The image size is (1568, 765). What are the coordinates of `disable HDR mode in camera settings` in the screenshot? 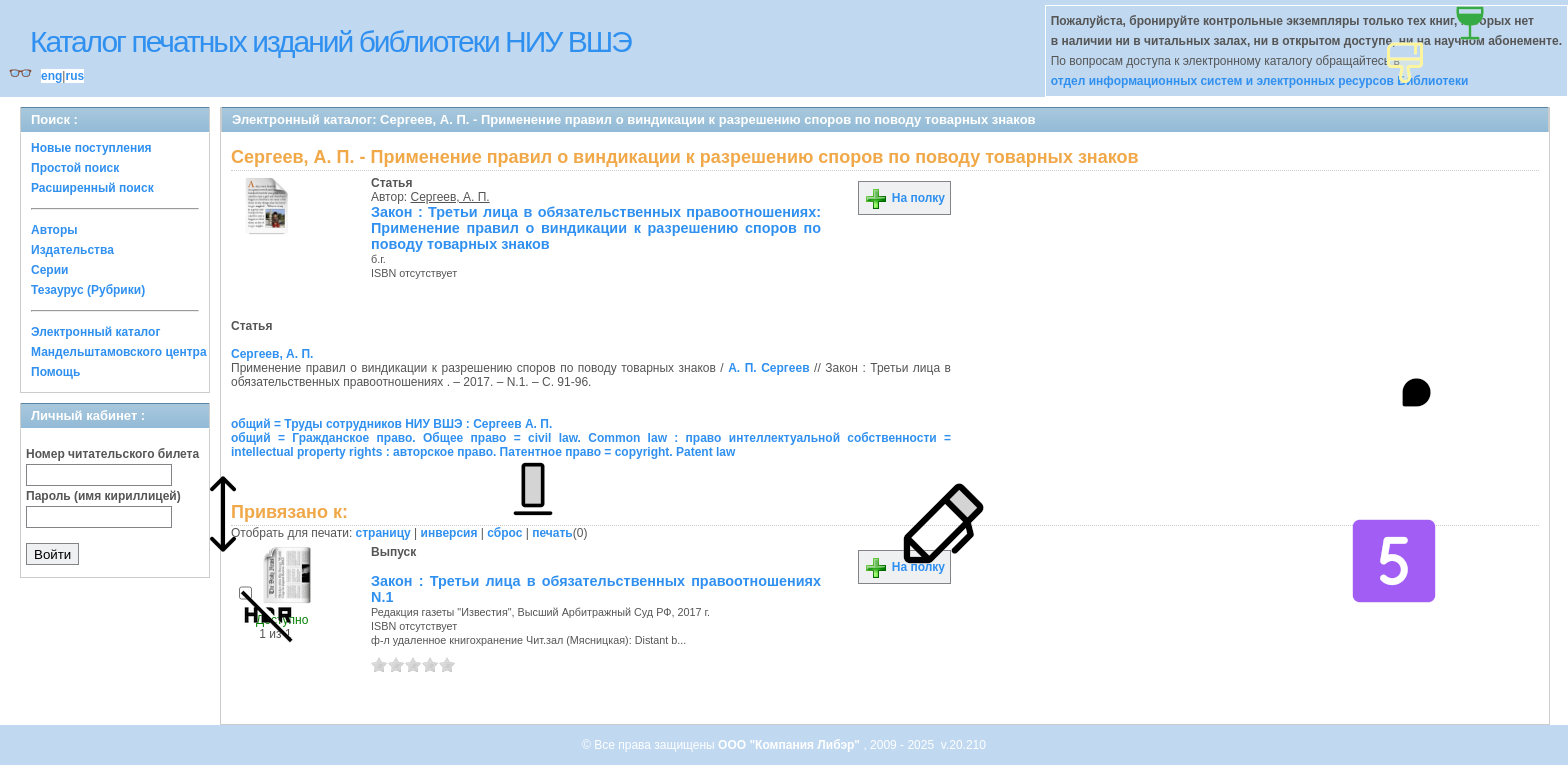 It's located at (268, 615).